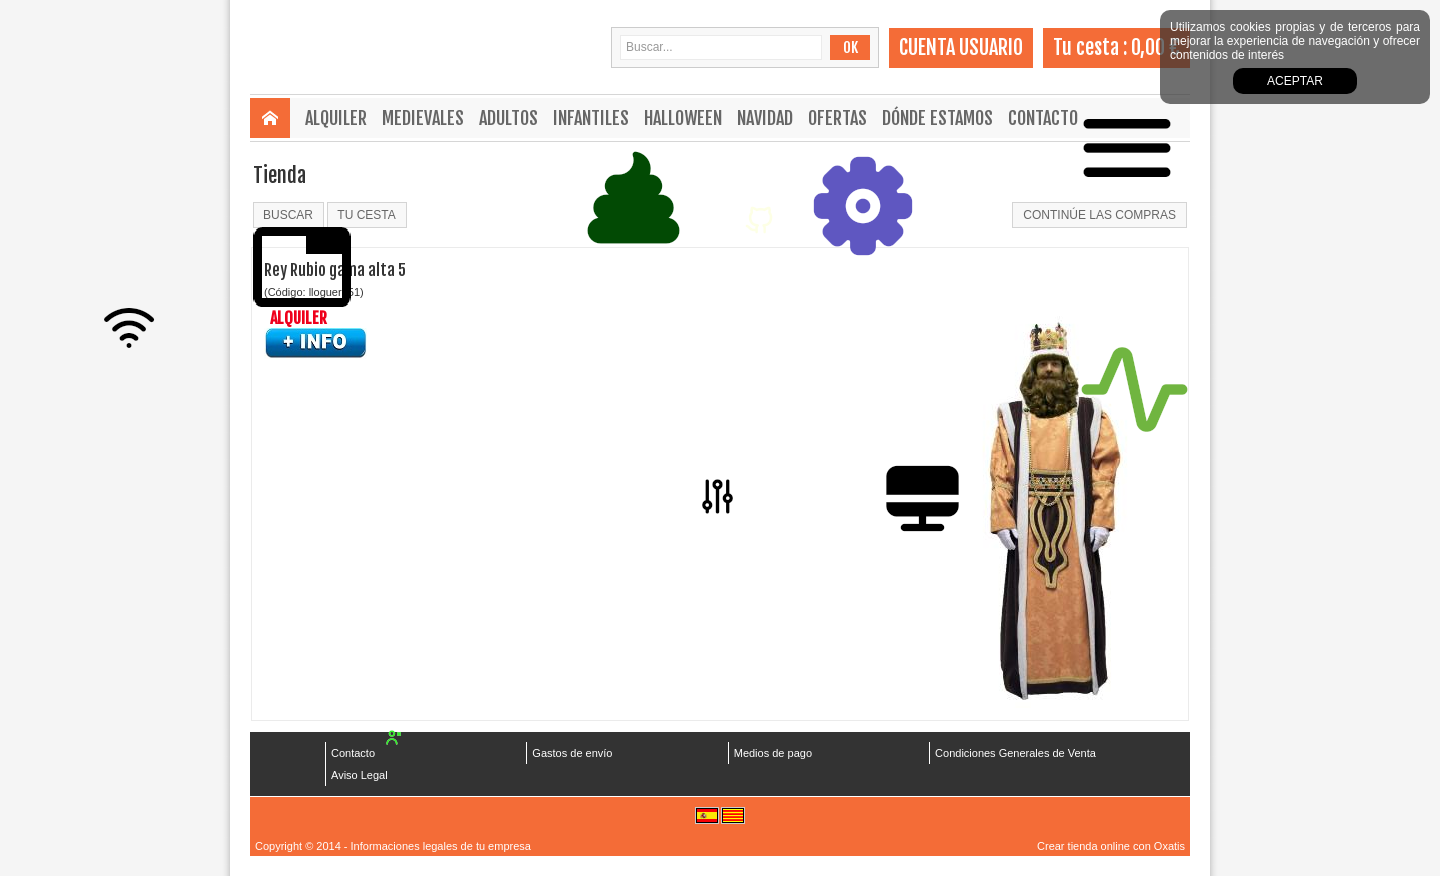 The width and height of the screenshot is (1440, 876). I want to click on view activity or health metrics, so click(1134, 389).